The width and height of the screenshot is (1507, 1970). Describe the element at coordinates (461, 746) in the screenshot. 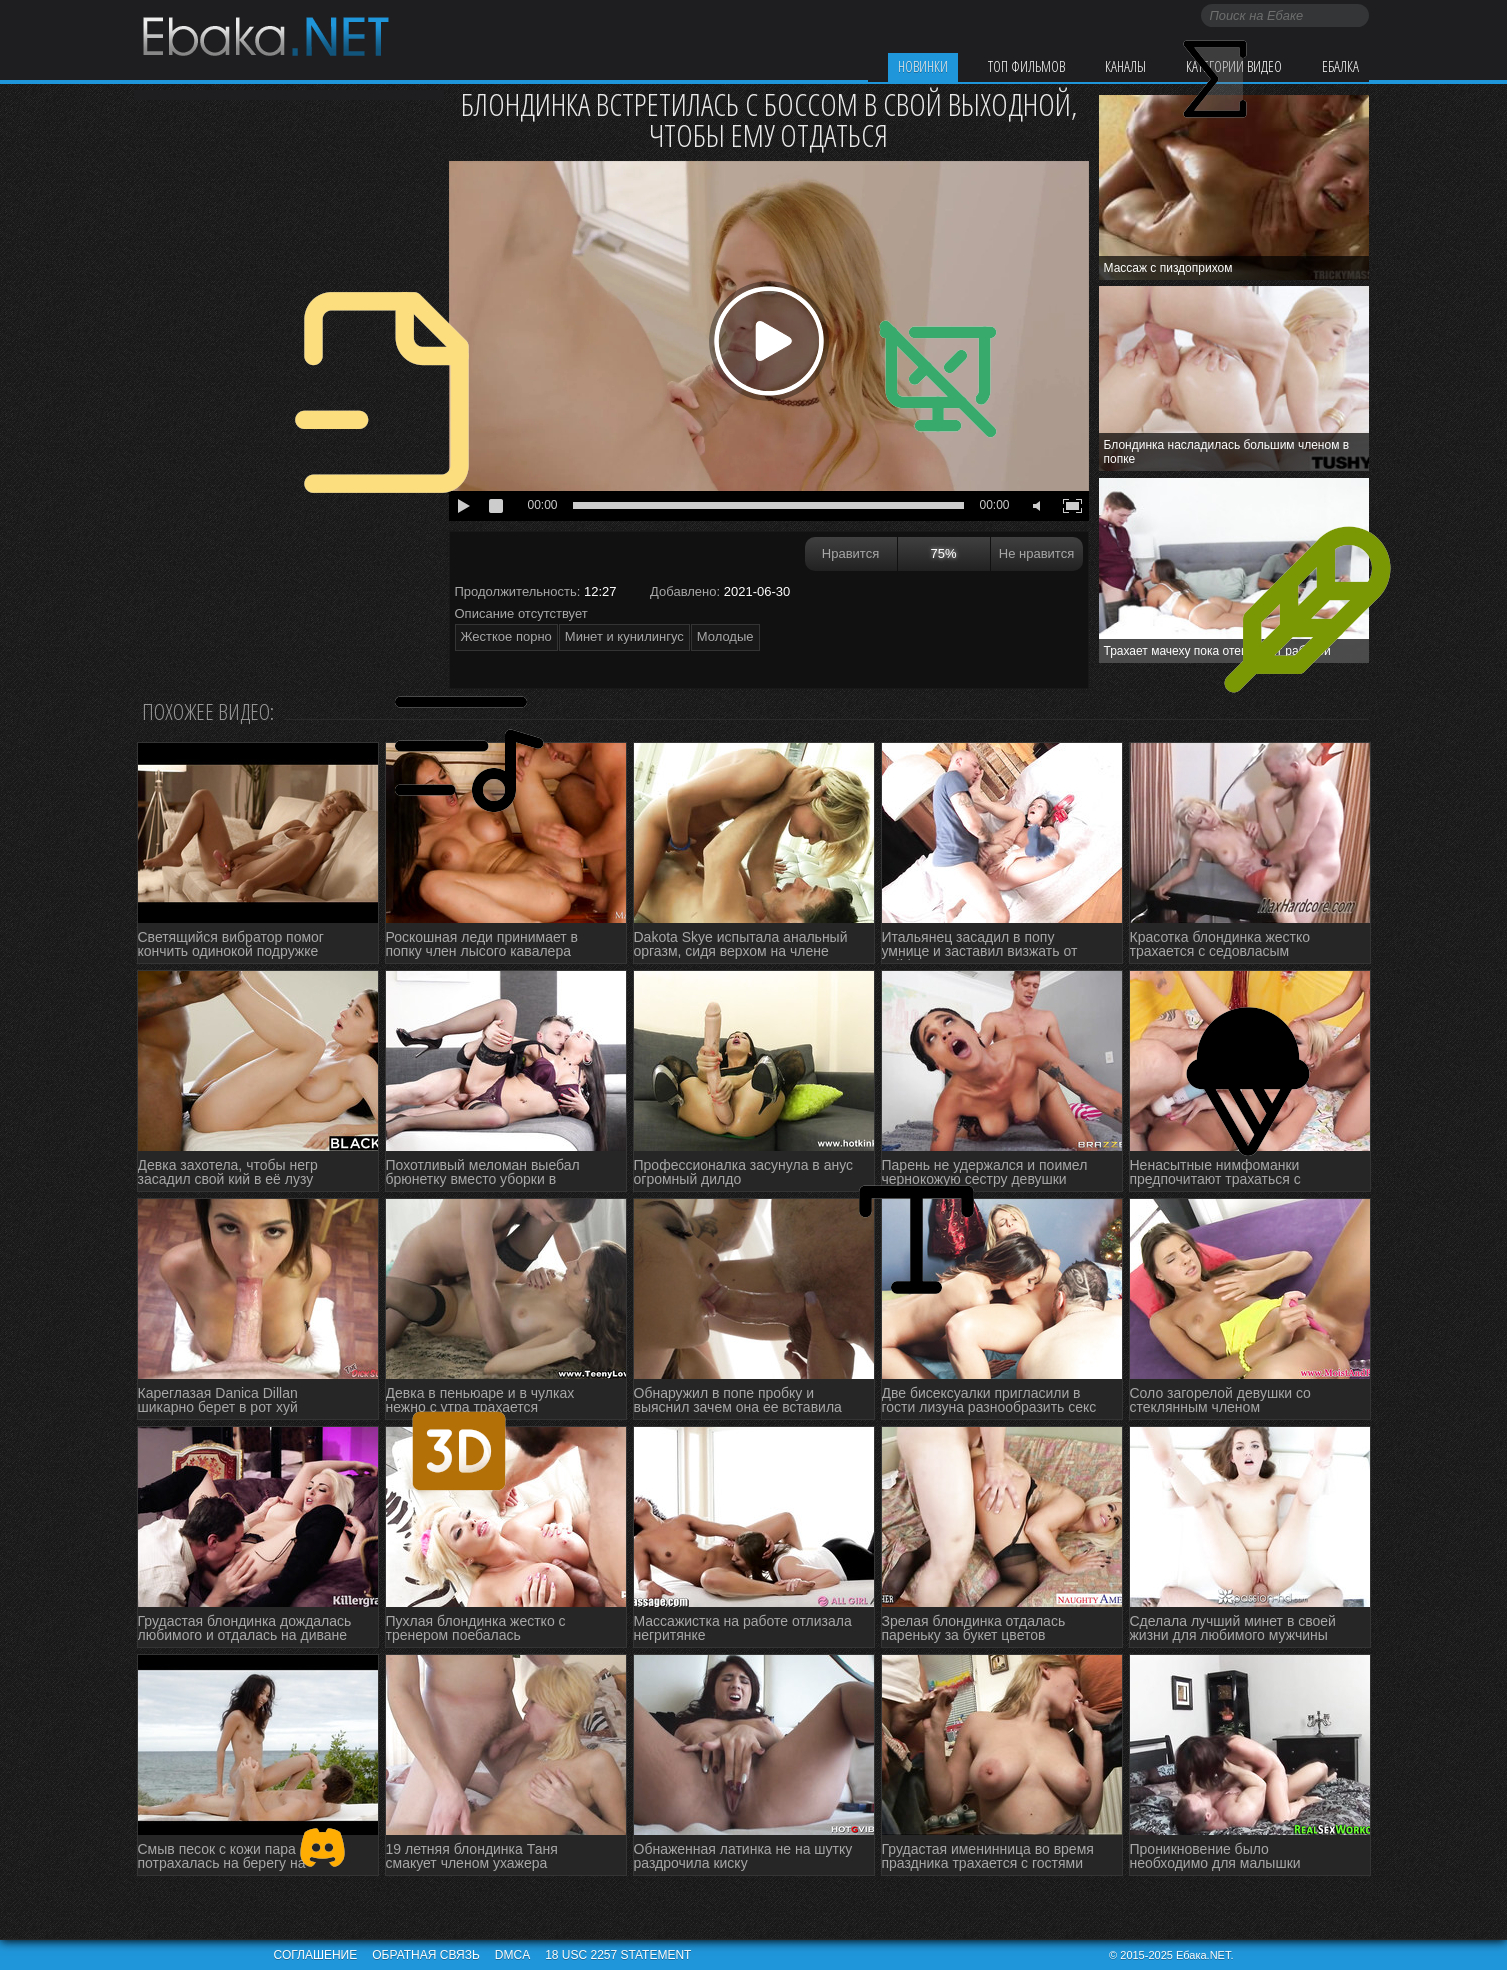

I see `view or manage your playlist` at that location.